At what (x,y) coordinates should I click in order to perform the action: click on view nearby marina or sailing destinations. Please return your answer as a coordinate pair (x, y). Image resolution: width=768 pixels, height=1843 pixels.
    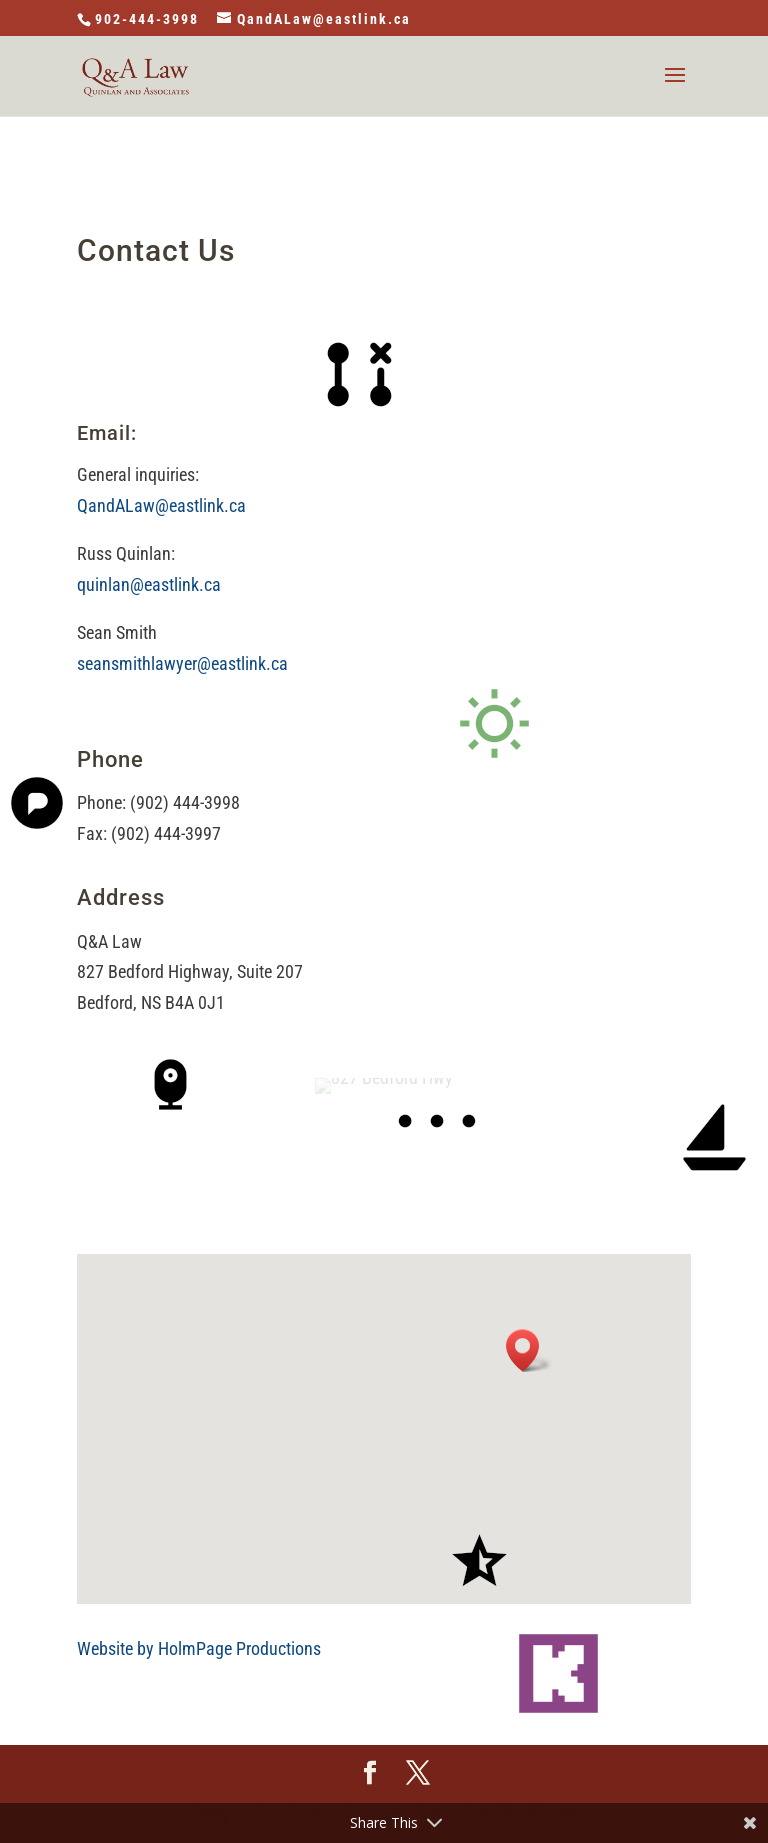
    Looking at the image, I should click on (714, 1137).